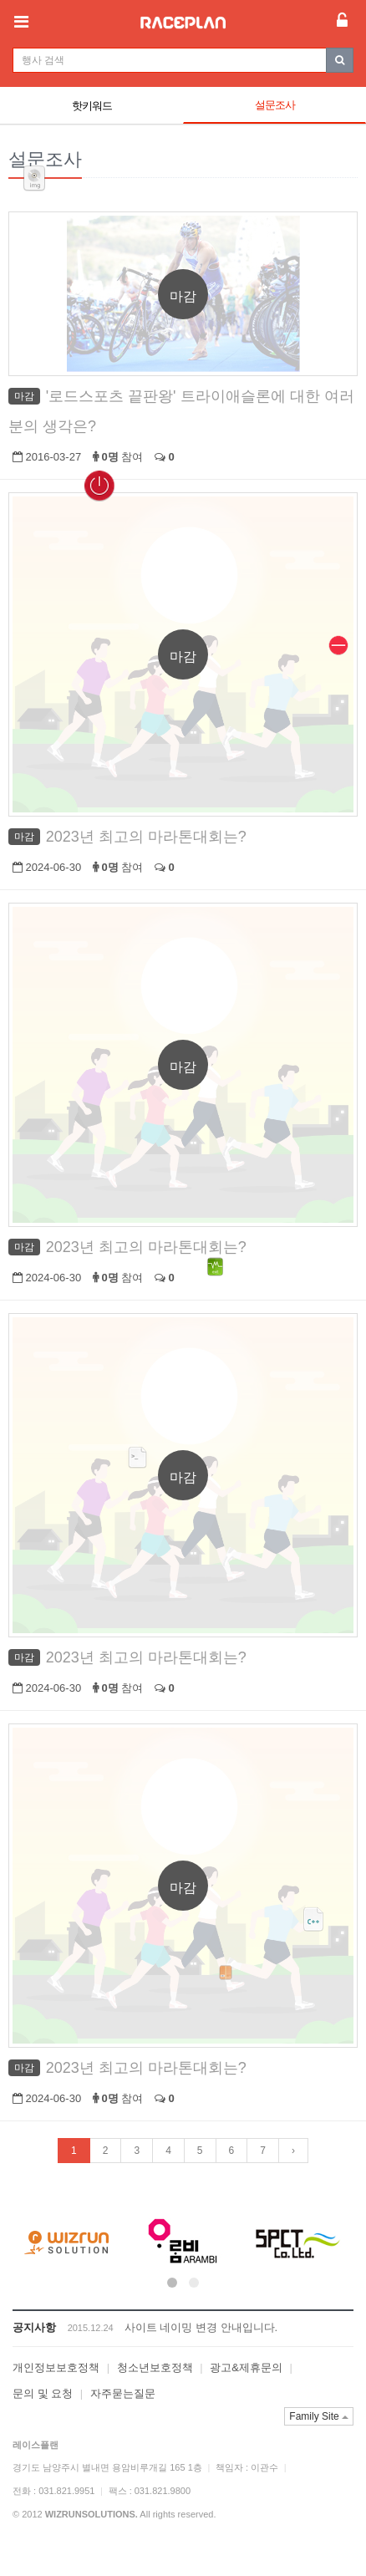  What do you see at coordinates (215, 1266) in the screenshot?
I see `virtualbox extension pack file` at bounding box center [215, 1266].